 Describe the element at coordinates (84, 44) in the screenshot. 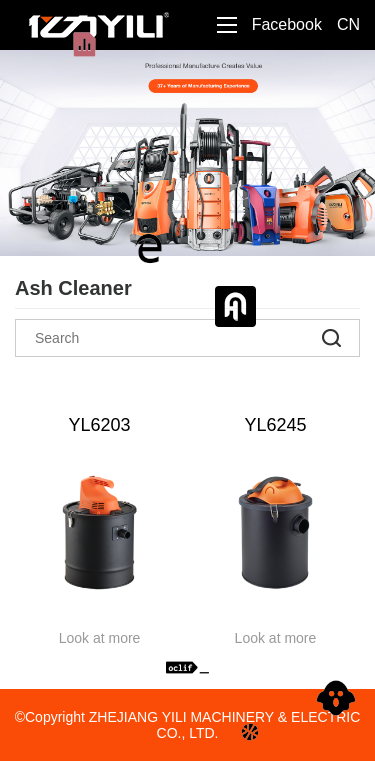

I see `view document with chart data` at that location.